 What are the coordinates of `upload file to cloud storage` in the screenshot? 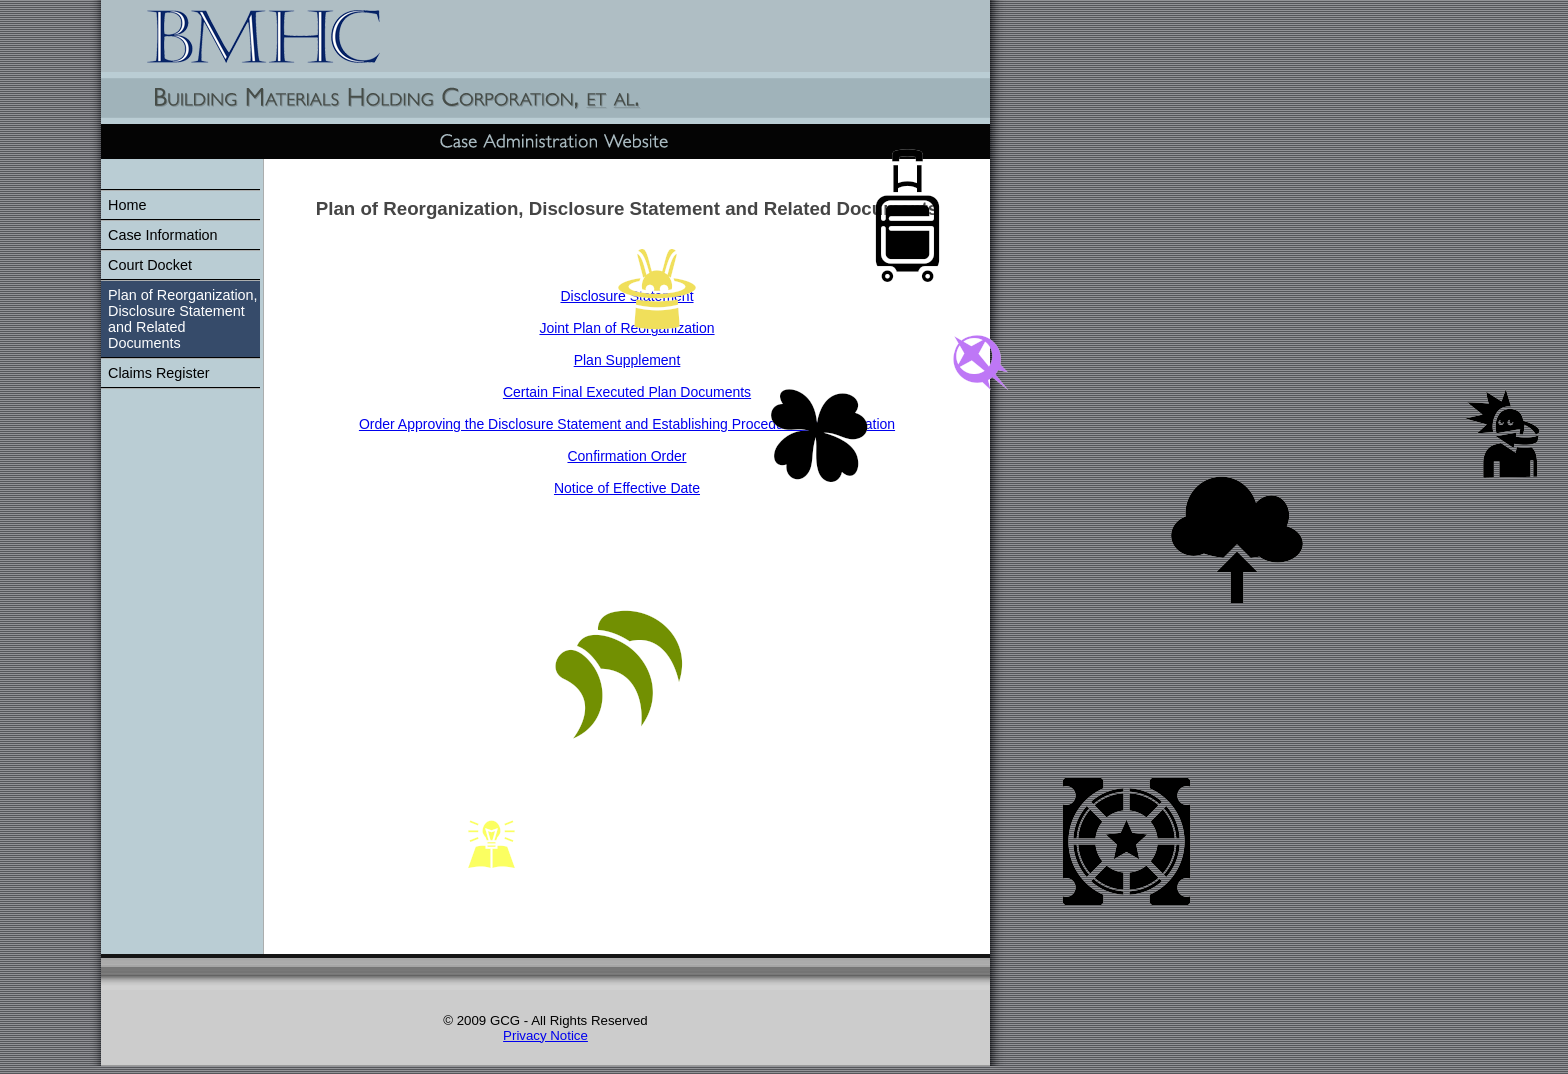 It's located at (1237, 539).